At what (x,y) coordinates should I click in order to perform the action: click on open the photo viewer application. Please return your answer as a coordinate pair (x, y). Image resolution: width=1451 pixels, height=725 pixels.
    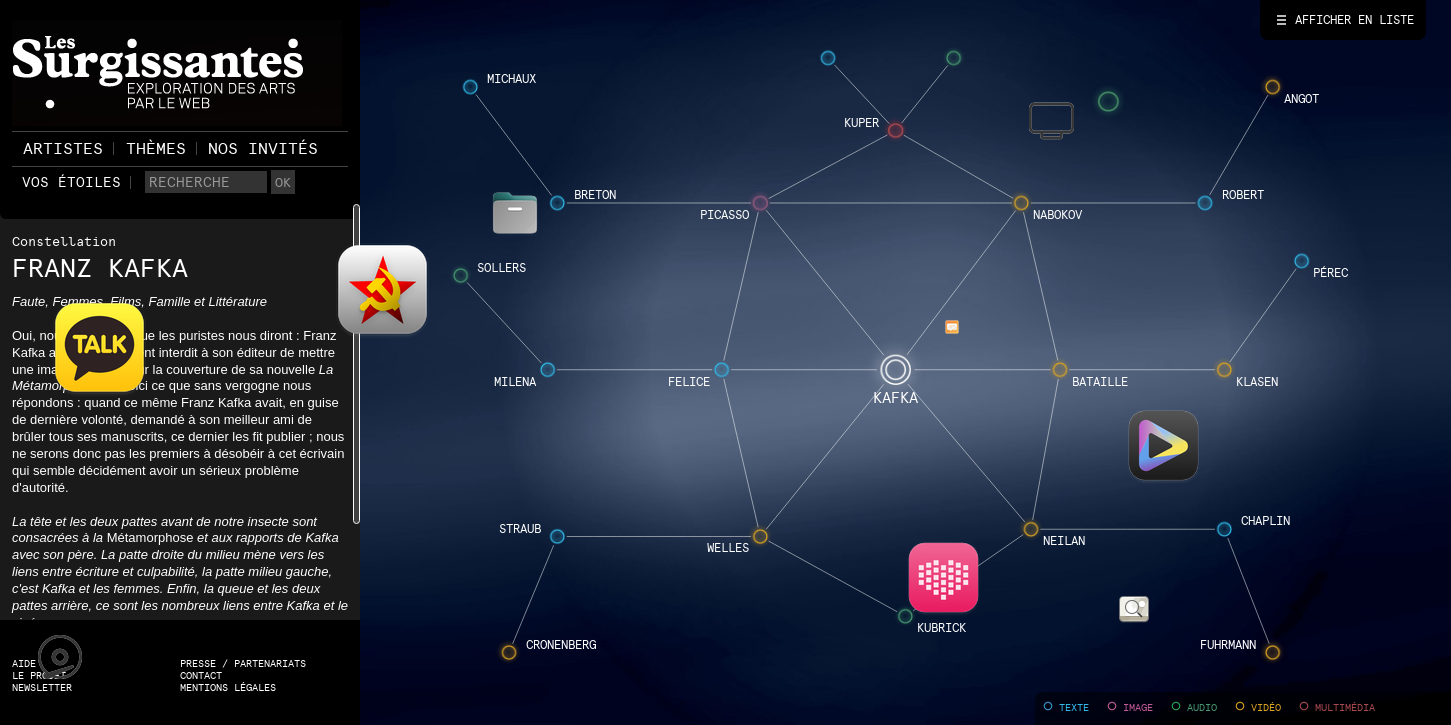
    Looking at the image, I should click on (1134, 609).